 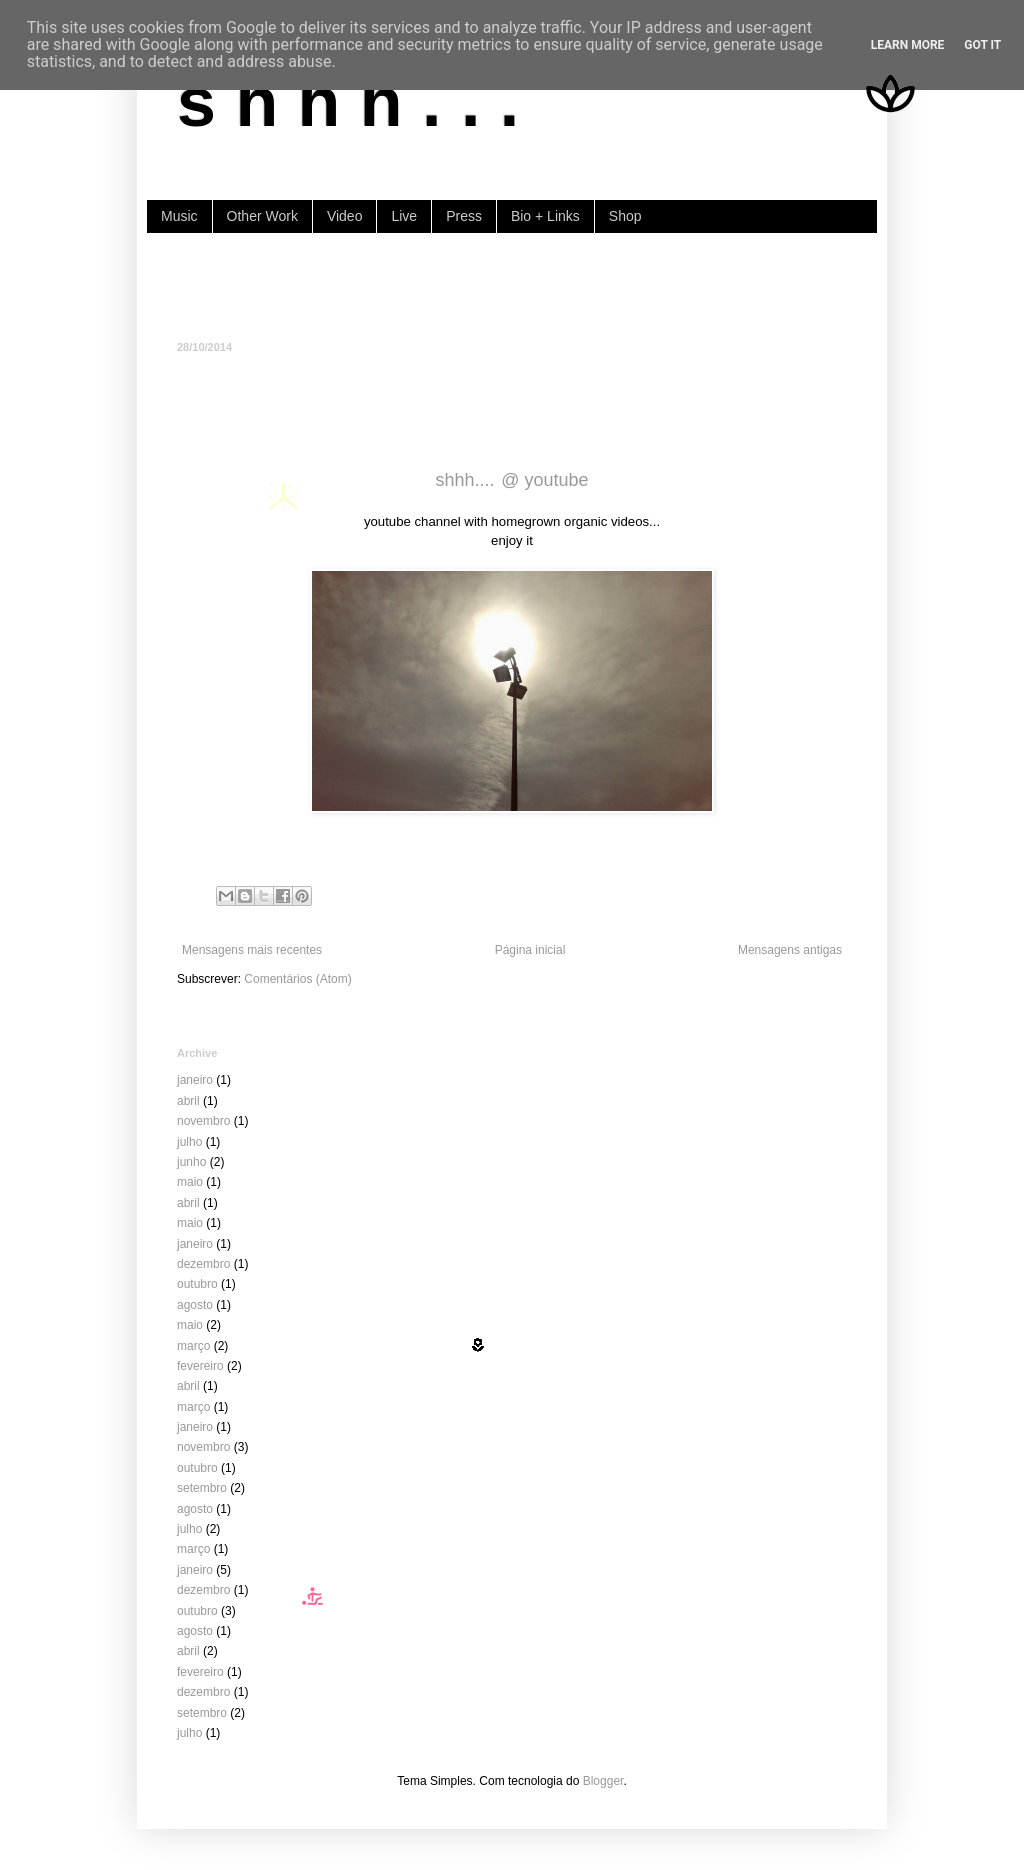 What do you see at coordinates (478, 1345) in the screenshot?
I see `find nearby florists or flower shops` at bounding box center [478, 1345].